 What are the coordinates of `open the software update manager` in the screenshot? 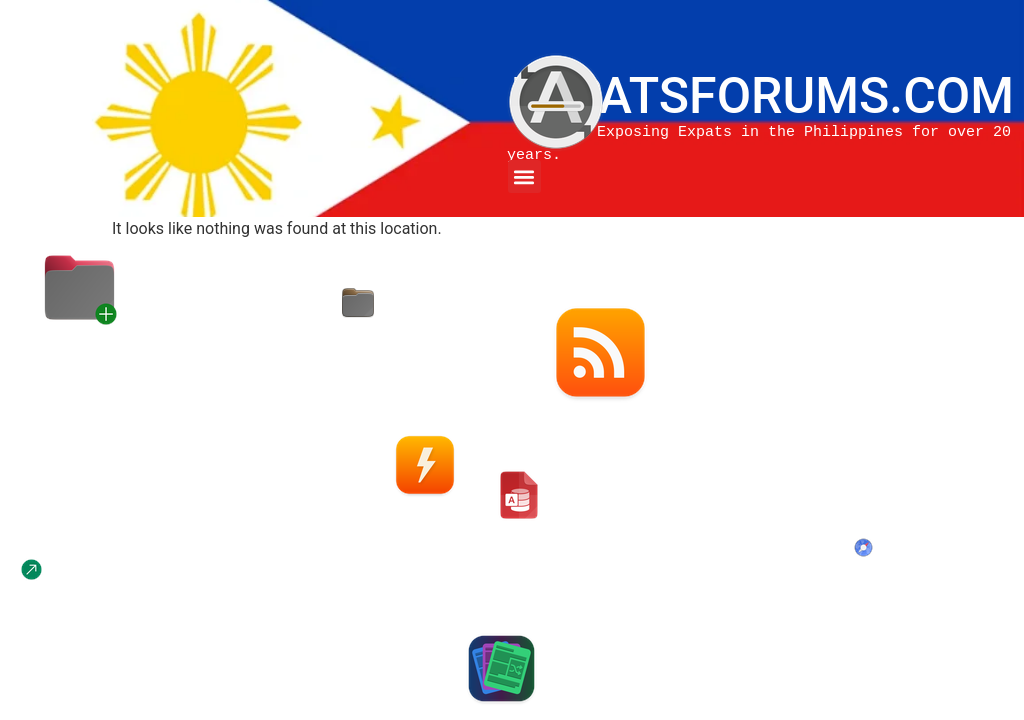 It's located at (556, 102).